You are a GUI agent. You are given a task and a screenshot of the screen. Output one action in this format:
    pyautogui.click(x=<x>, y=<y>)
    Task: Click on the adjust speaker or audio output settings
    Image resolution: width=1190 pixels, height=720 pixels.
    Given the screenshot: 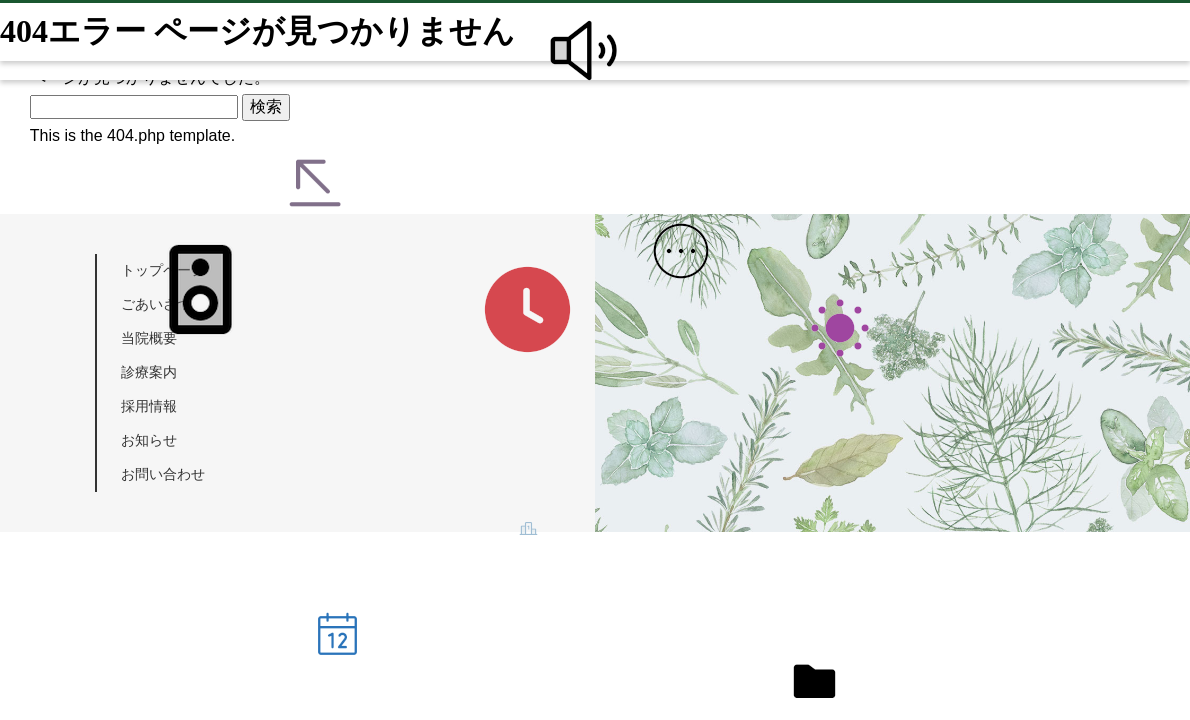 What is the action you would take?
    pyautogui.click(x=200, y=289)
    